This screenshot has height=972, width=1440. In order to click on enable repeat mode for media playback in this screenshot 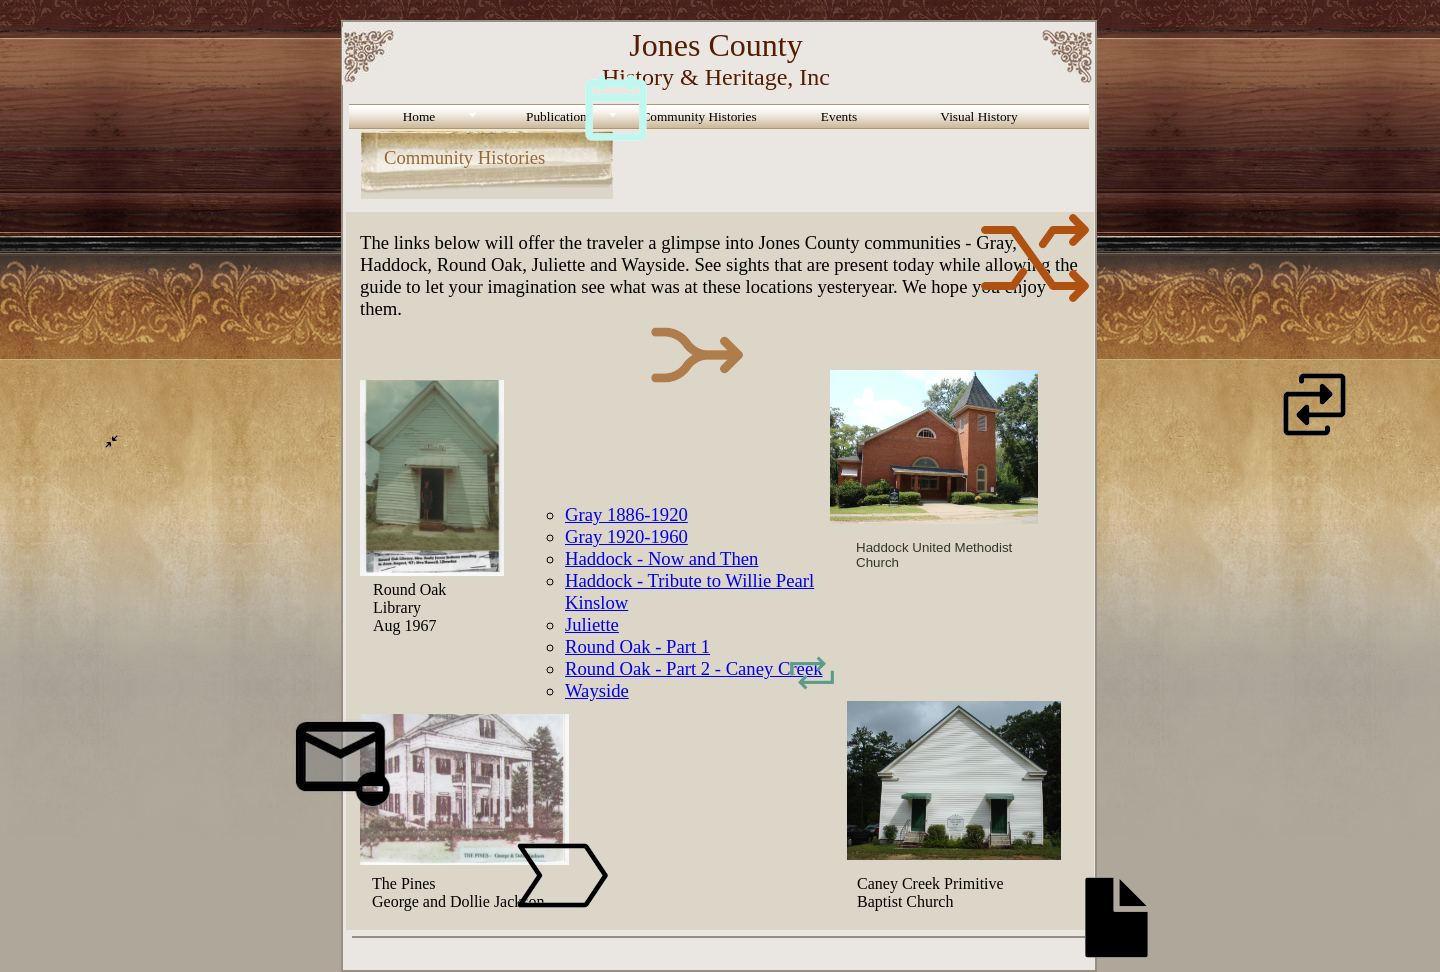, I will do `click(812, 673)`.